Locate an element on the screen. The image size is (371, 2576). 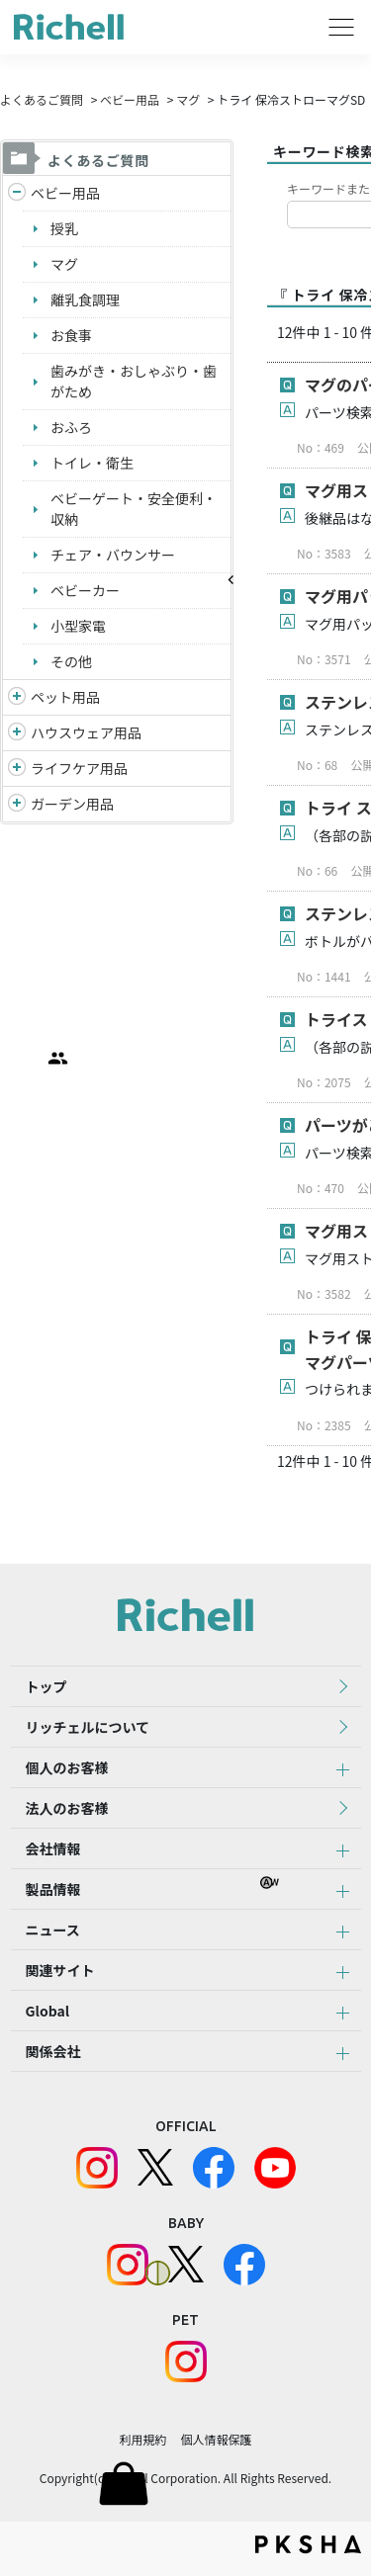
view group members is located at coordinates (57, 1058).